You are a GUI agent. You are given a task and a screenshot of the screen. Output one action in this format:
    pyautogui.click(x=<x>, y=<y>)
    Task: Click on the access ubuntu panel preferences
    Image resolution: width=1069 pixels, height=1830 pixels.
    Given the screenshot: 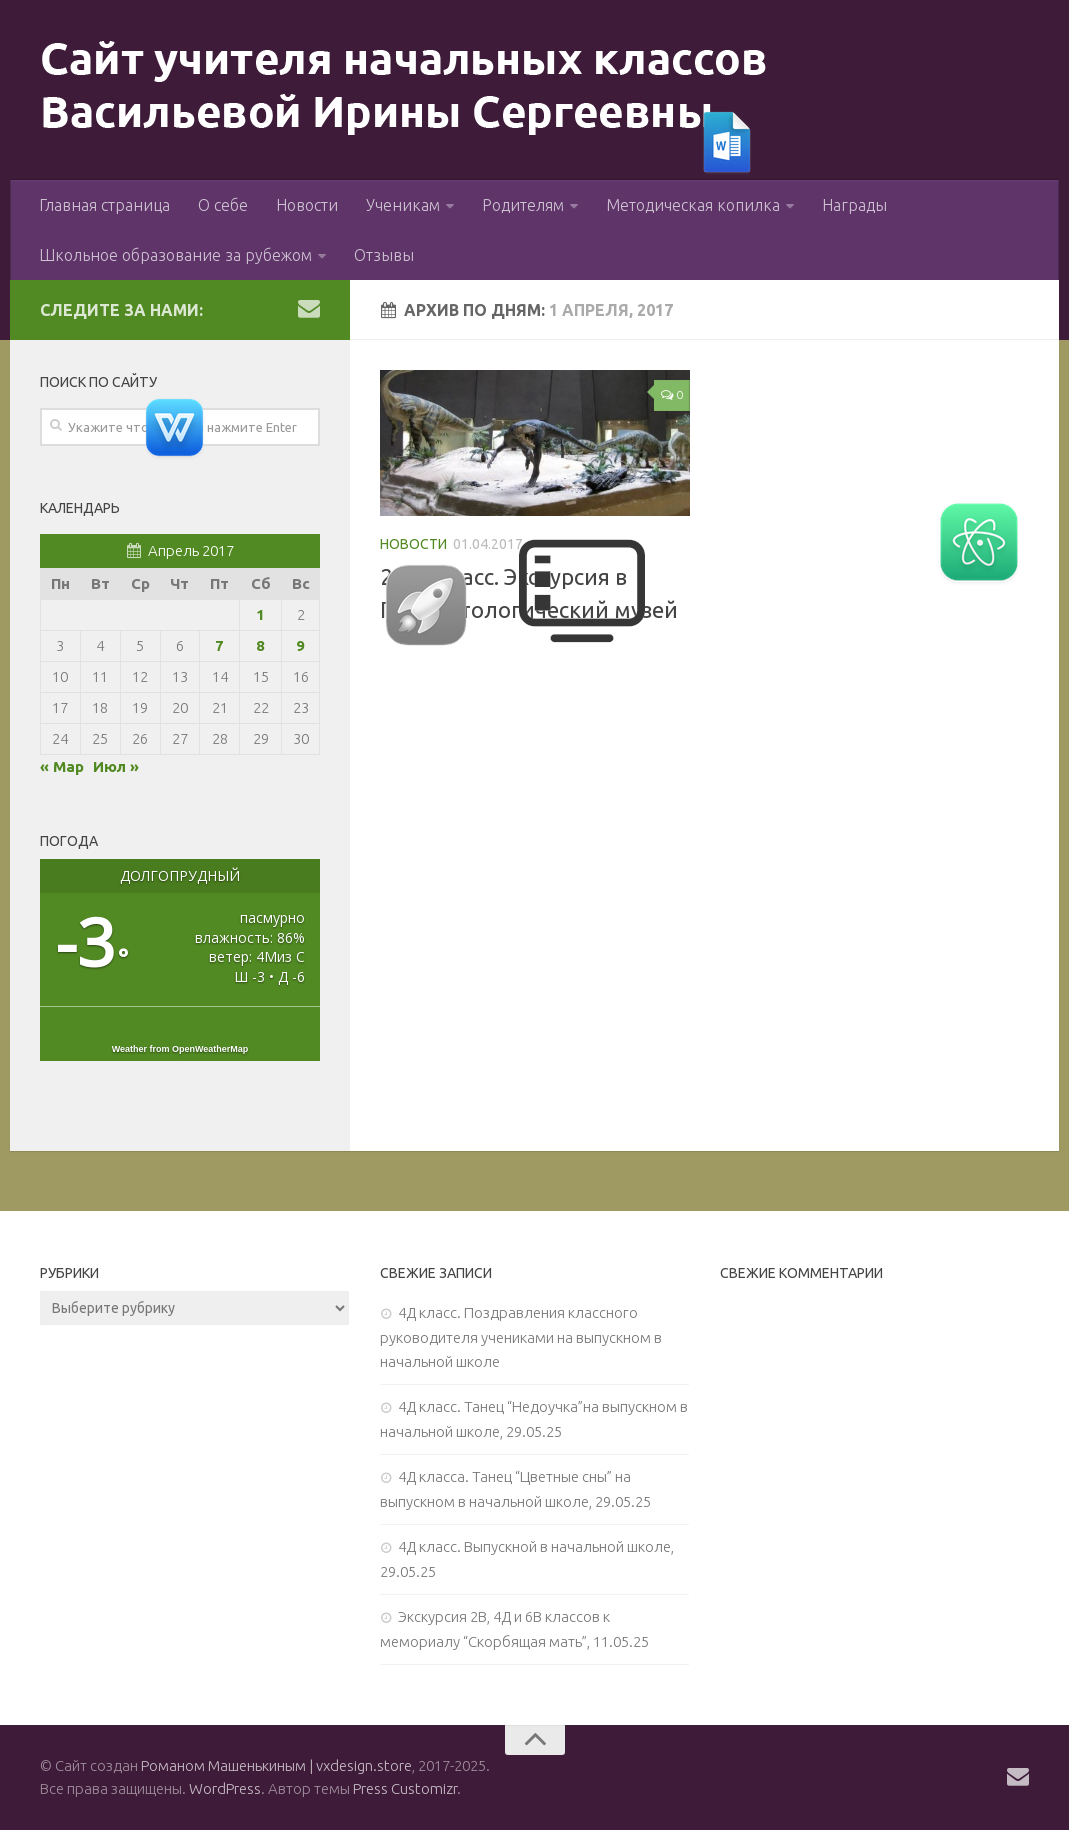 What is the action you would take?
    pyautogui.click(x=582, y=587)
    